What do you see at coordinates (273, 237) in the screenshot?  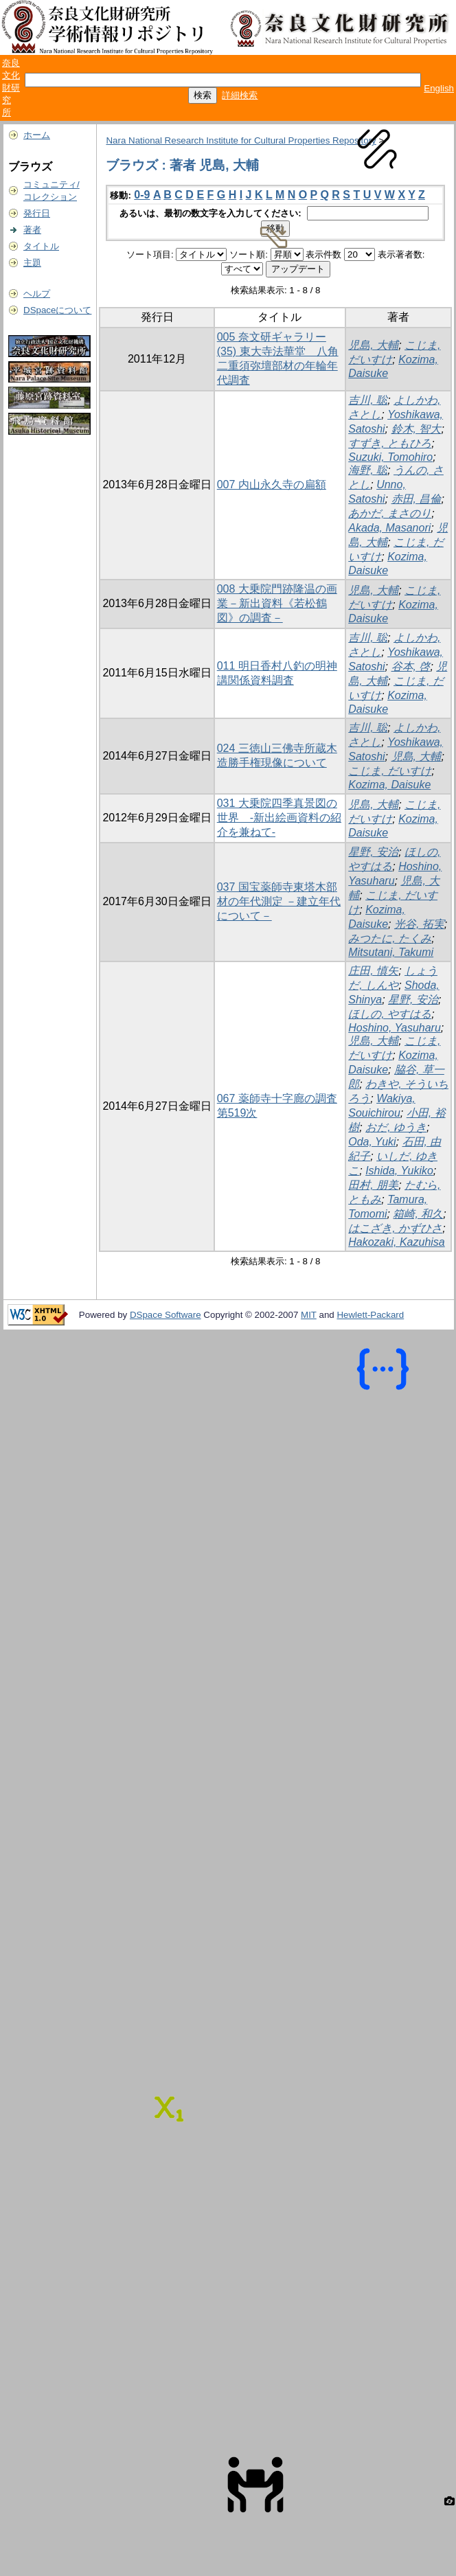 I see `navigate to escalator going down` at bounding box center [273, 237].